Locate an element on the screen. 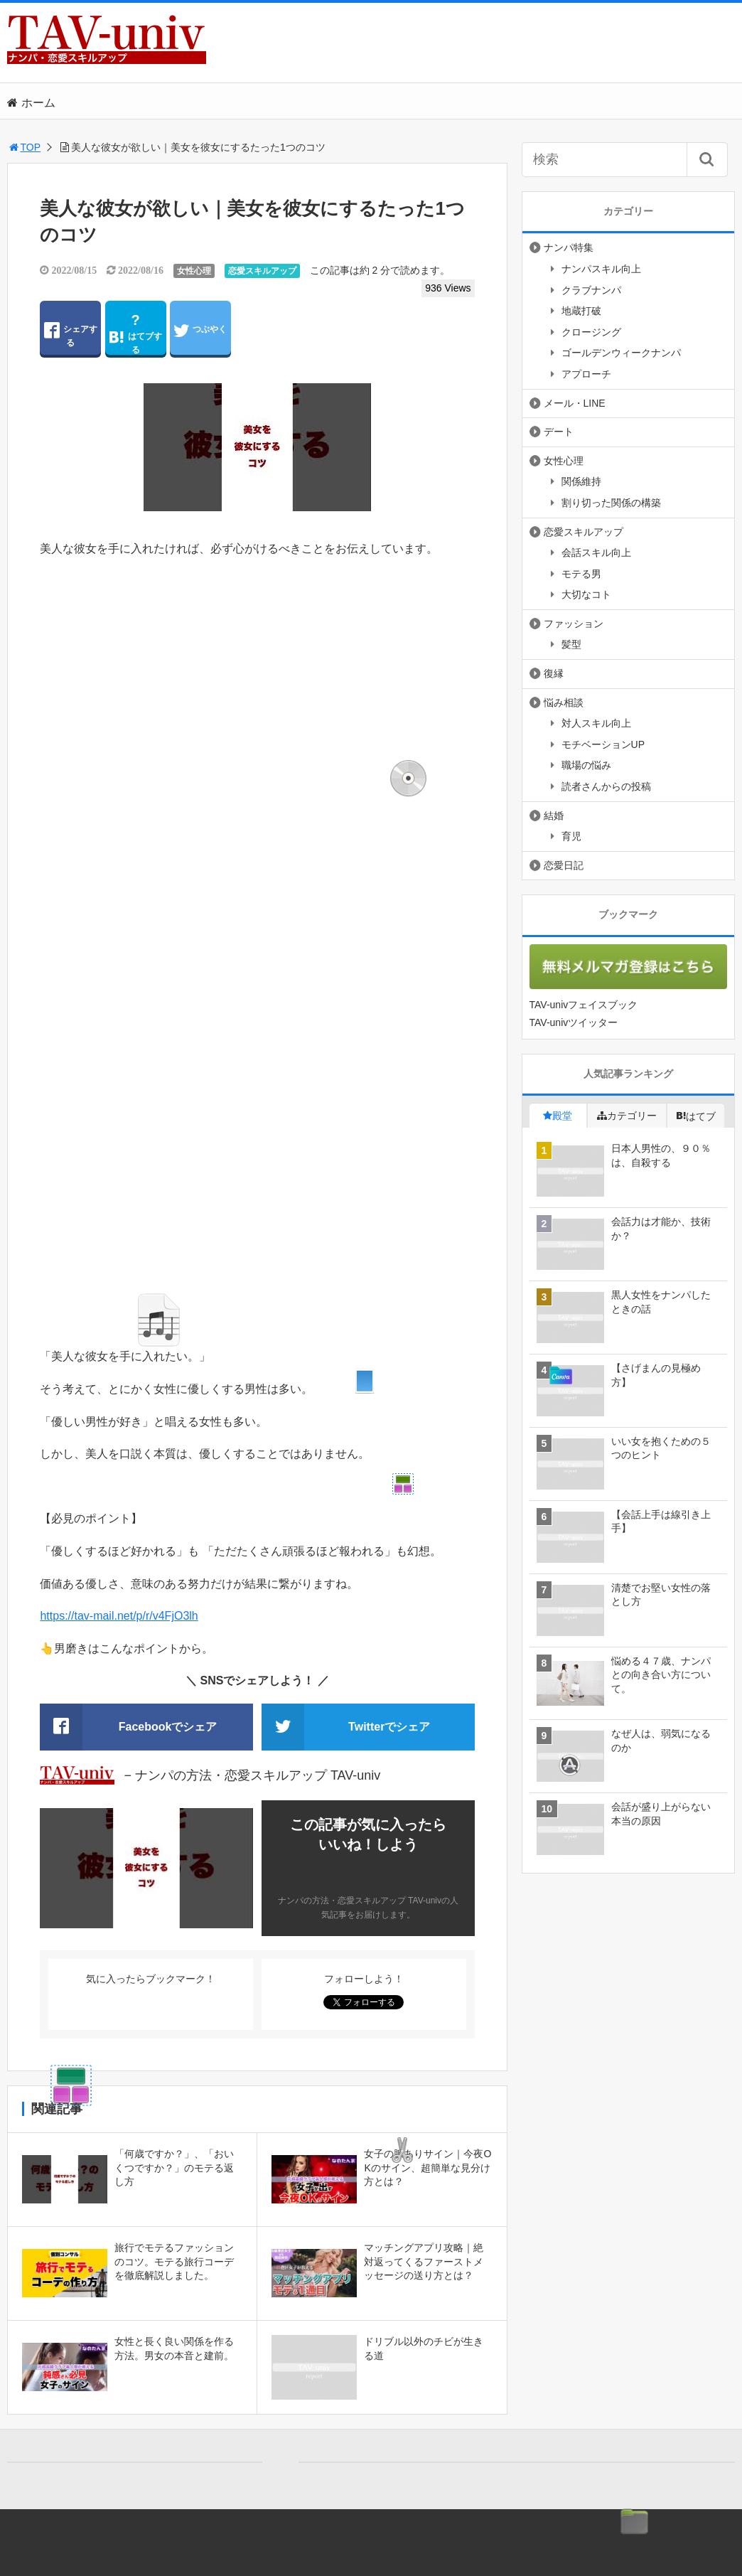 The height and width of the screenshot is (2576, 742). access a remote or network folder is located at coordinates (634, 2521).